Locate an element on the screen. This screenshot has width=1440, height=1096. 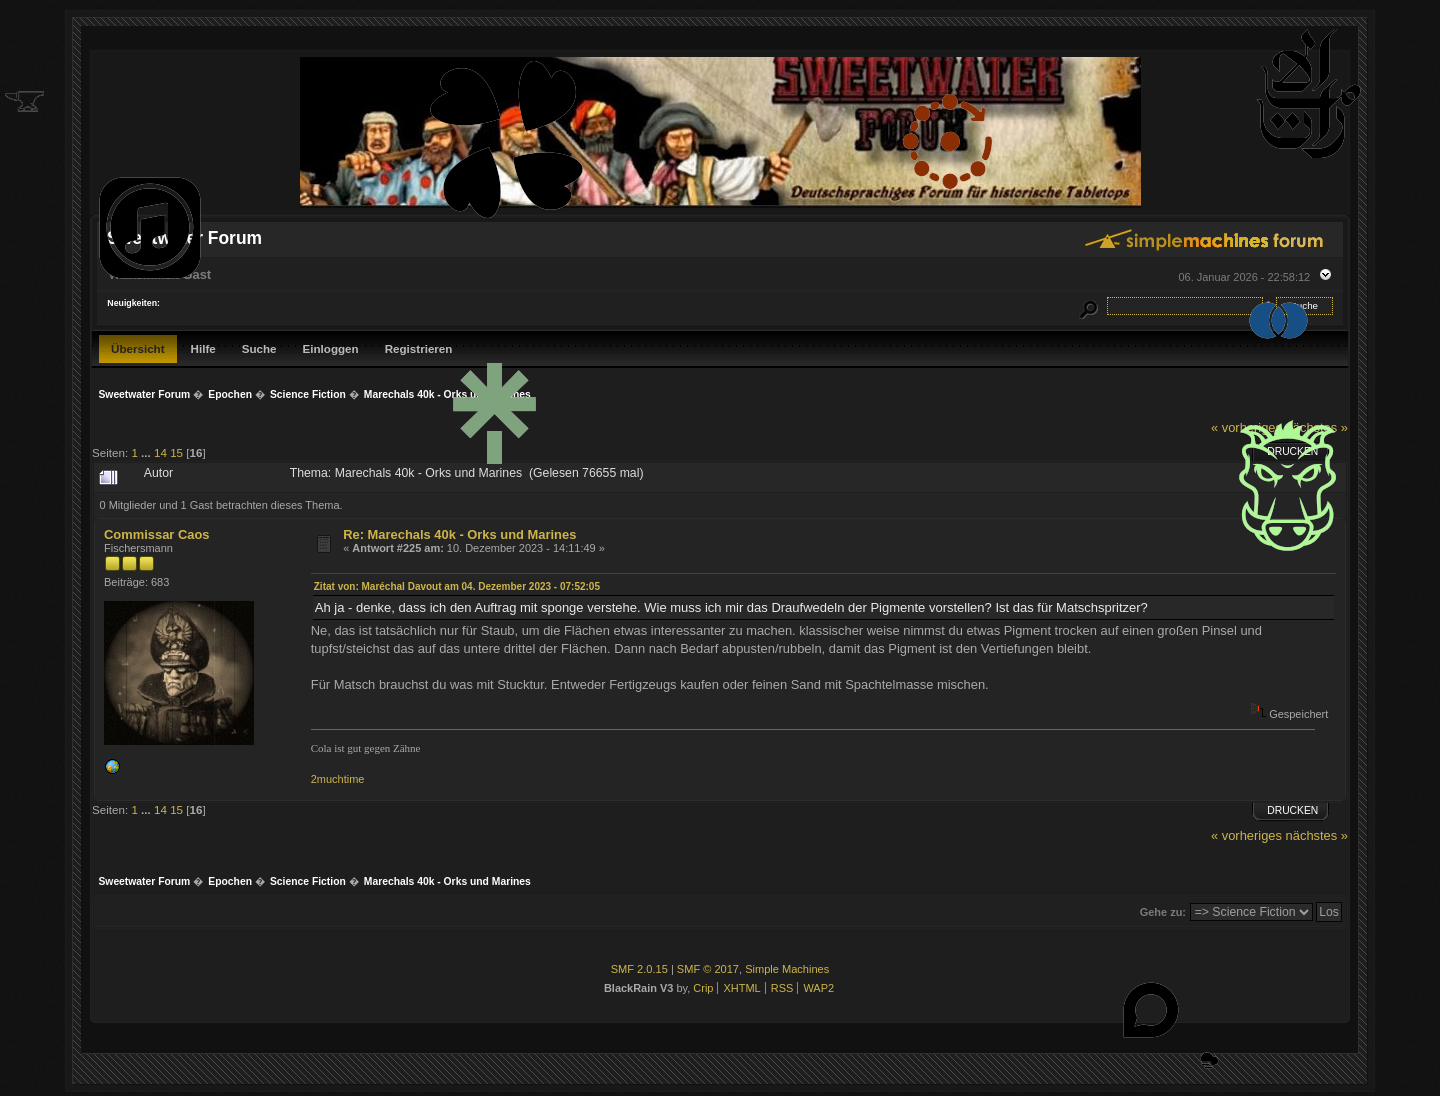
indicates windy weather conditions is located at coordinates (1209, 1059).